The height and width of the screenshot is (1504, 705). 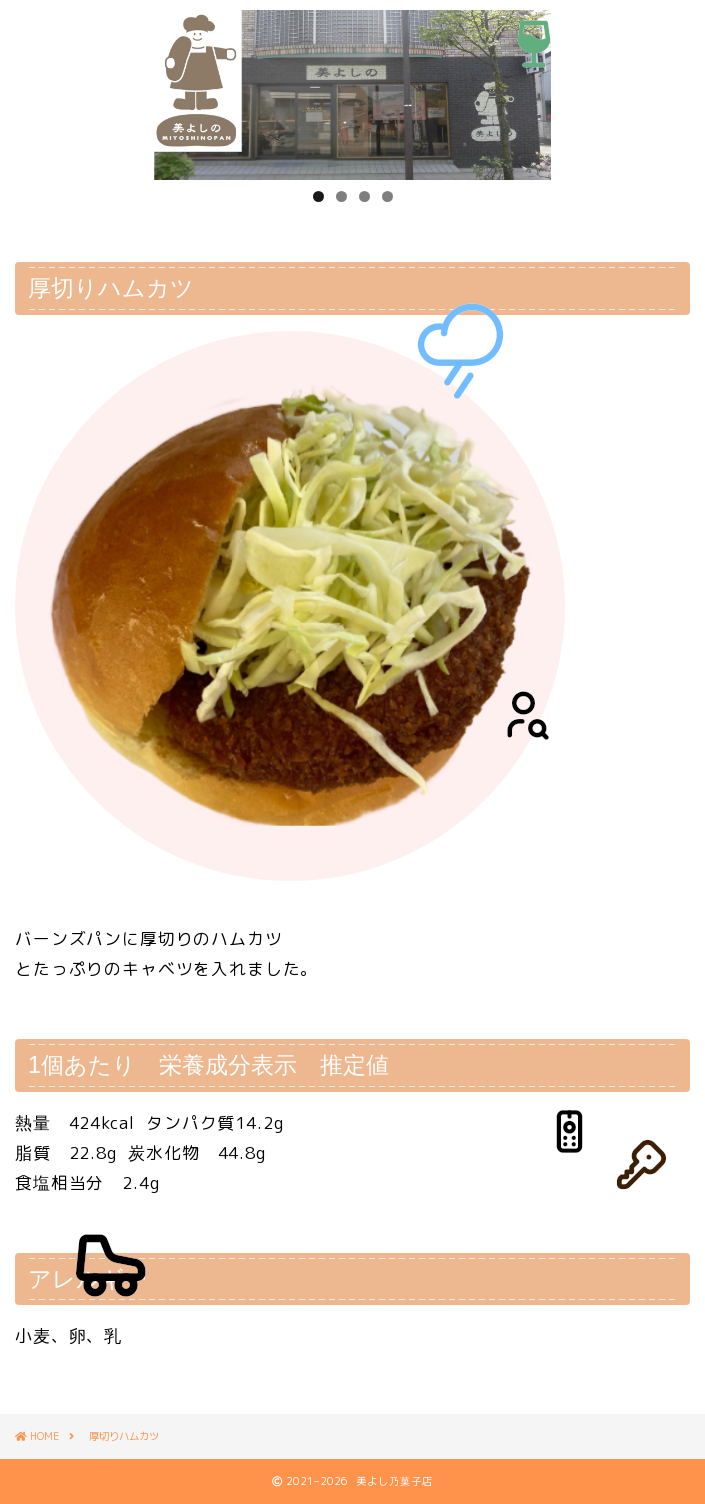 What do you see at coordinates (641, 1164) in the screenshot?
I see `access security or authentication settings` at bounding box center [641, 1164].